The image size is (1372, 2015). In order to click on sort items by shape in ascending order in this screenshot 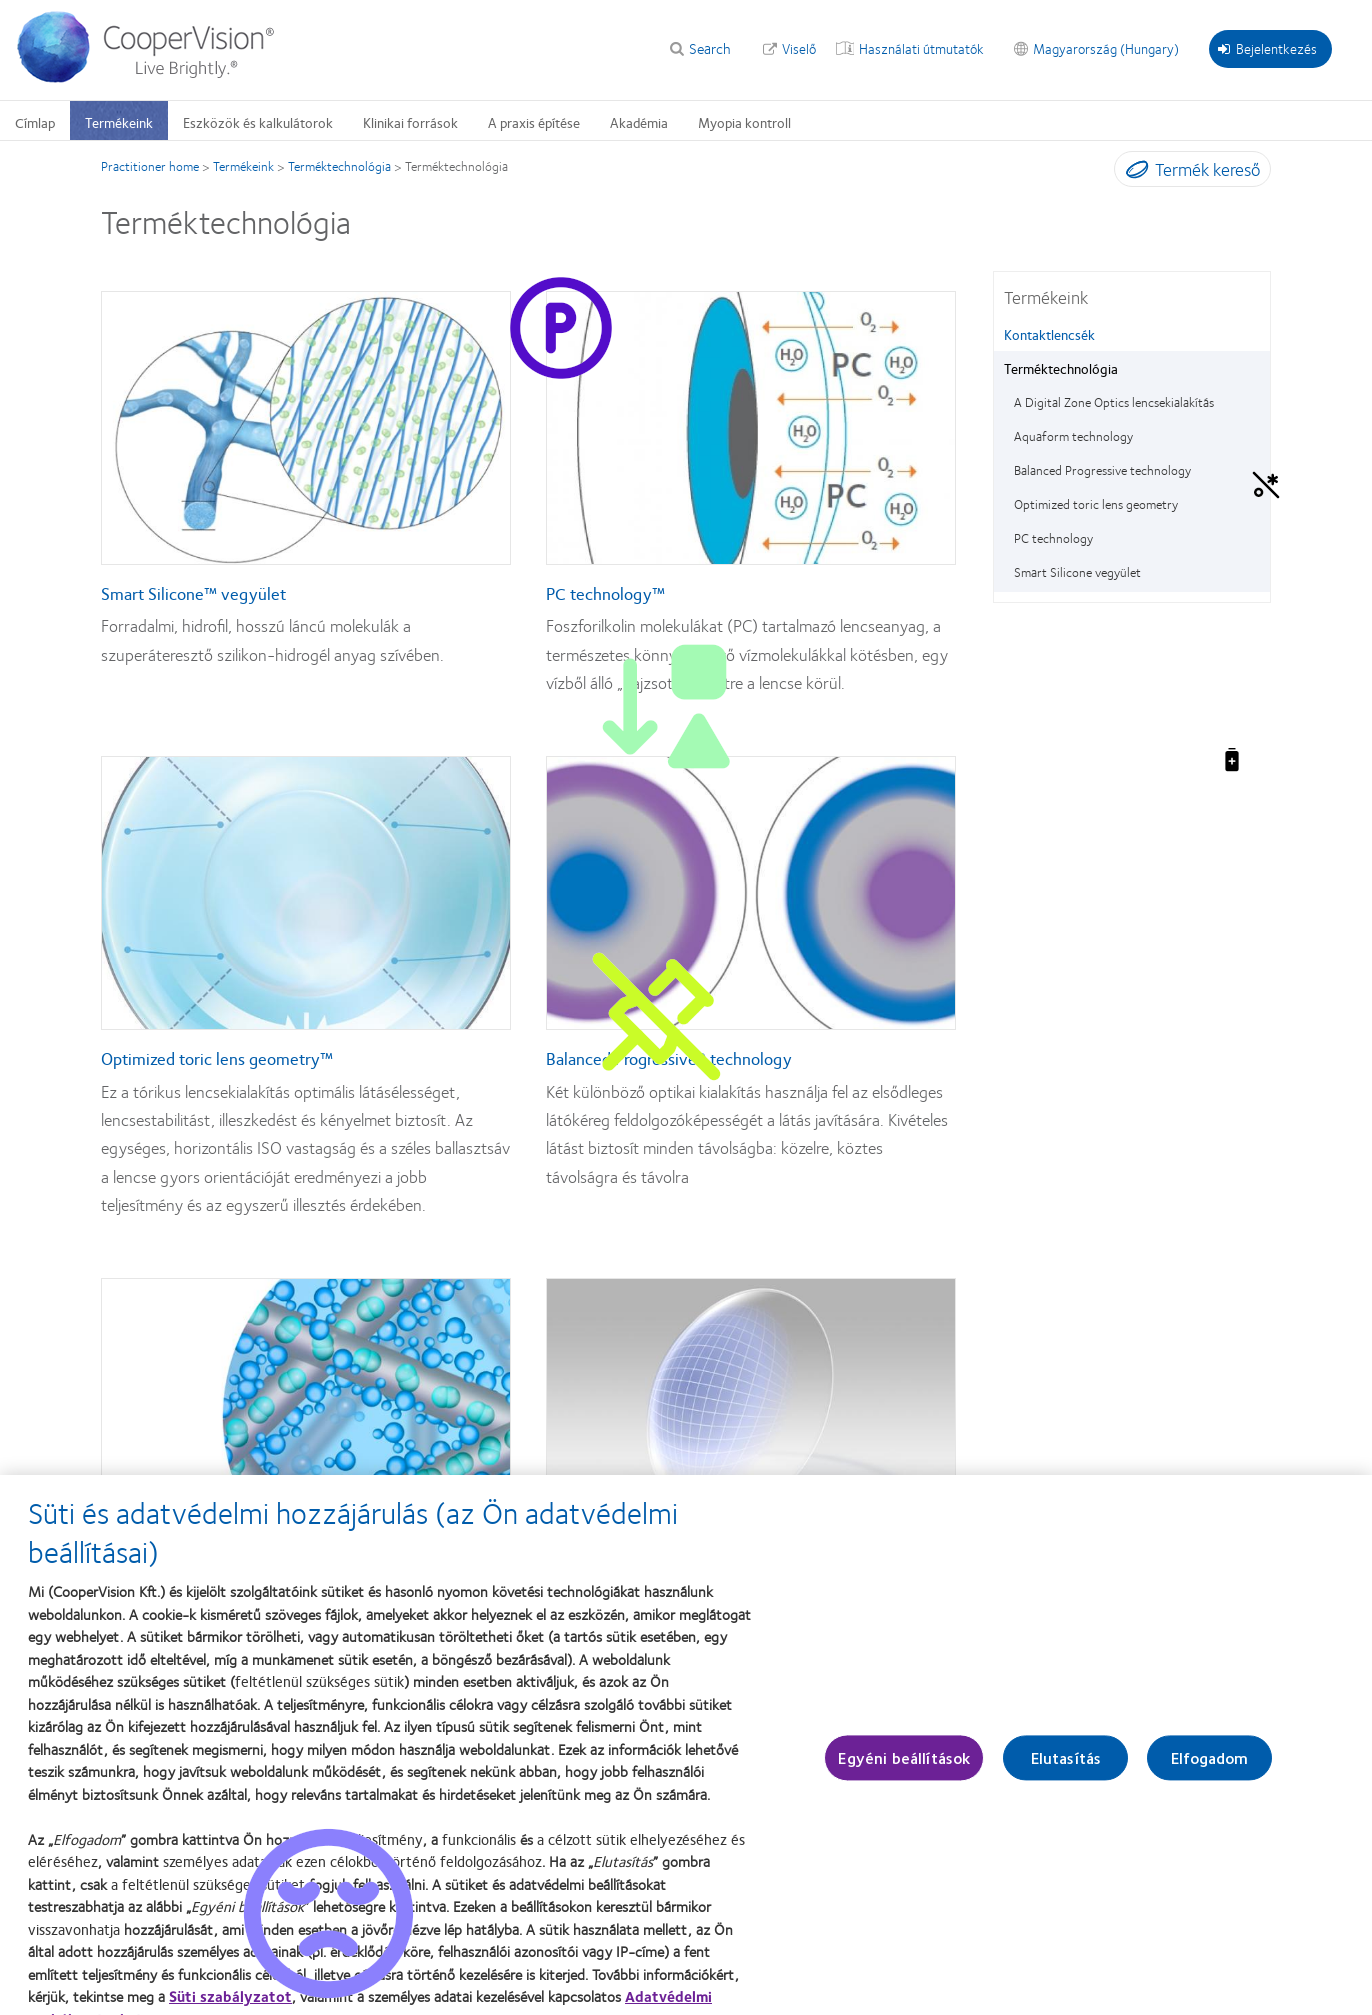, I will do `click(664, 706)`.